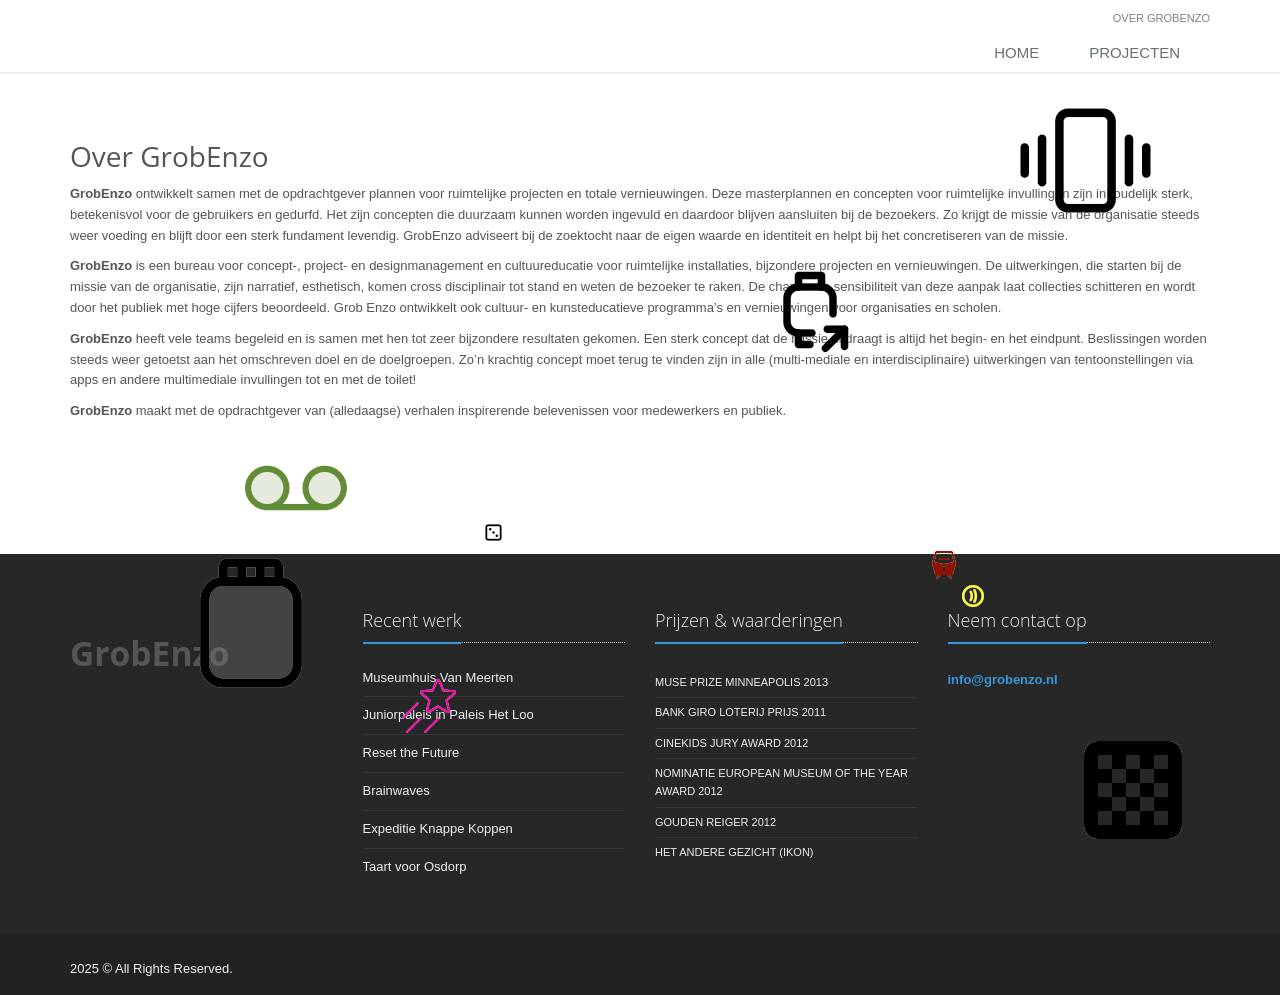 Image resolution: width=1280 pixels, height=995 pixels. I want to click on access voicemail messages, so click(296, 488).